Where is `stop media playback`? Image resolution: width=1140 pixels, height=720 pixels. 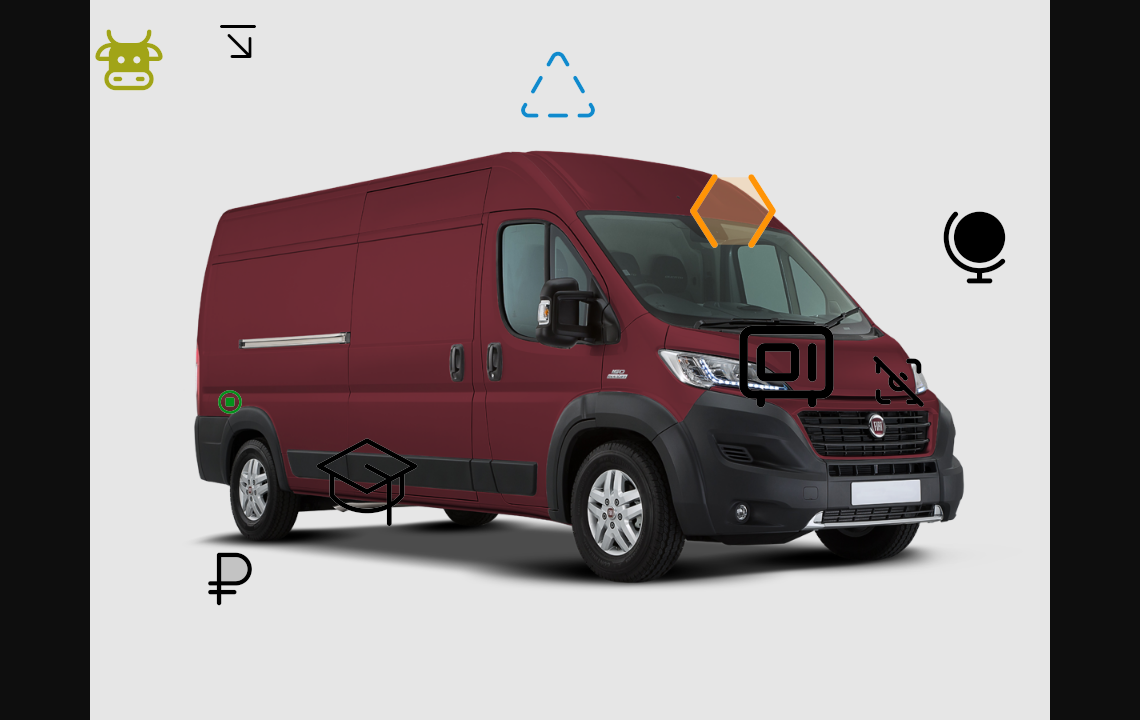 stop media playback is located at coordinates (230, 402).